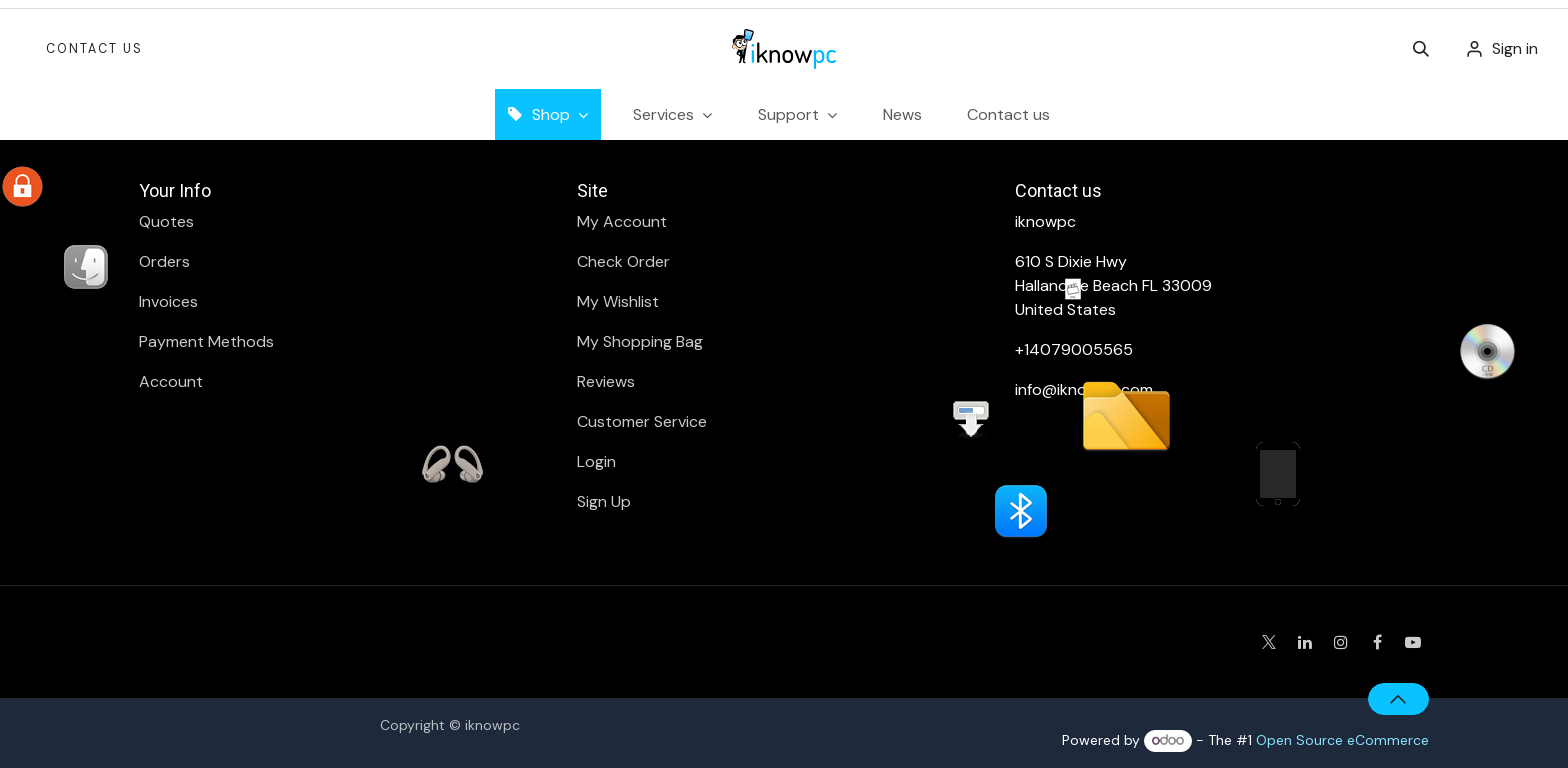 This screenshot has height=768, width=1568. I want to click on transfer files wirelessly via bluetooth, so click(1021, 511).